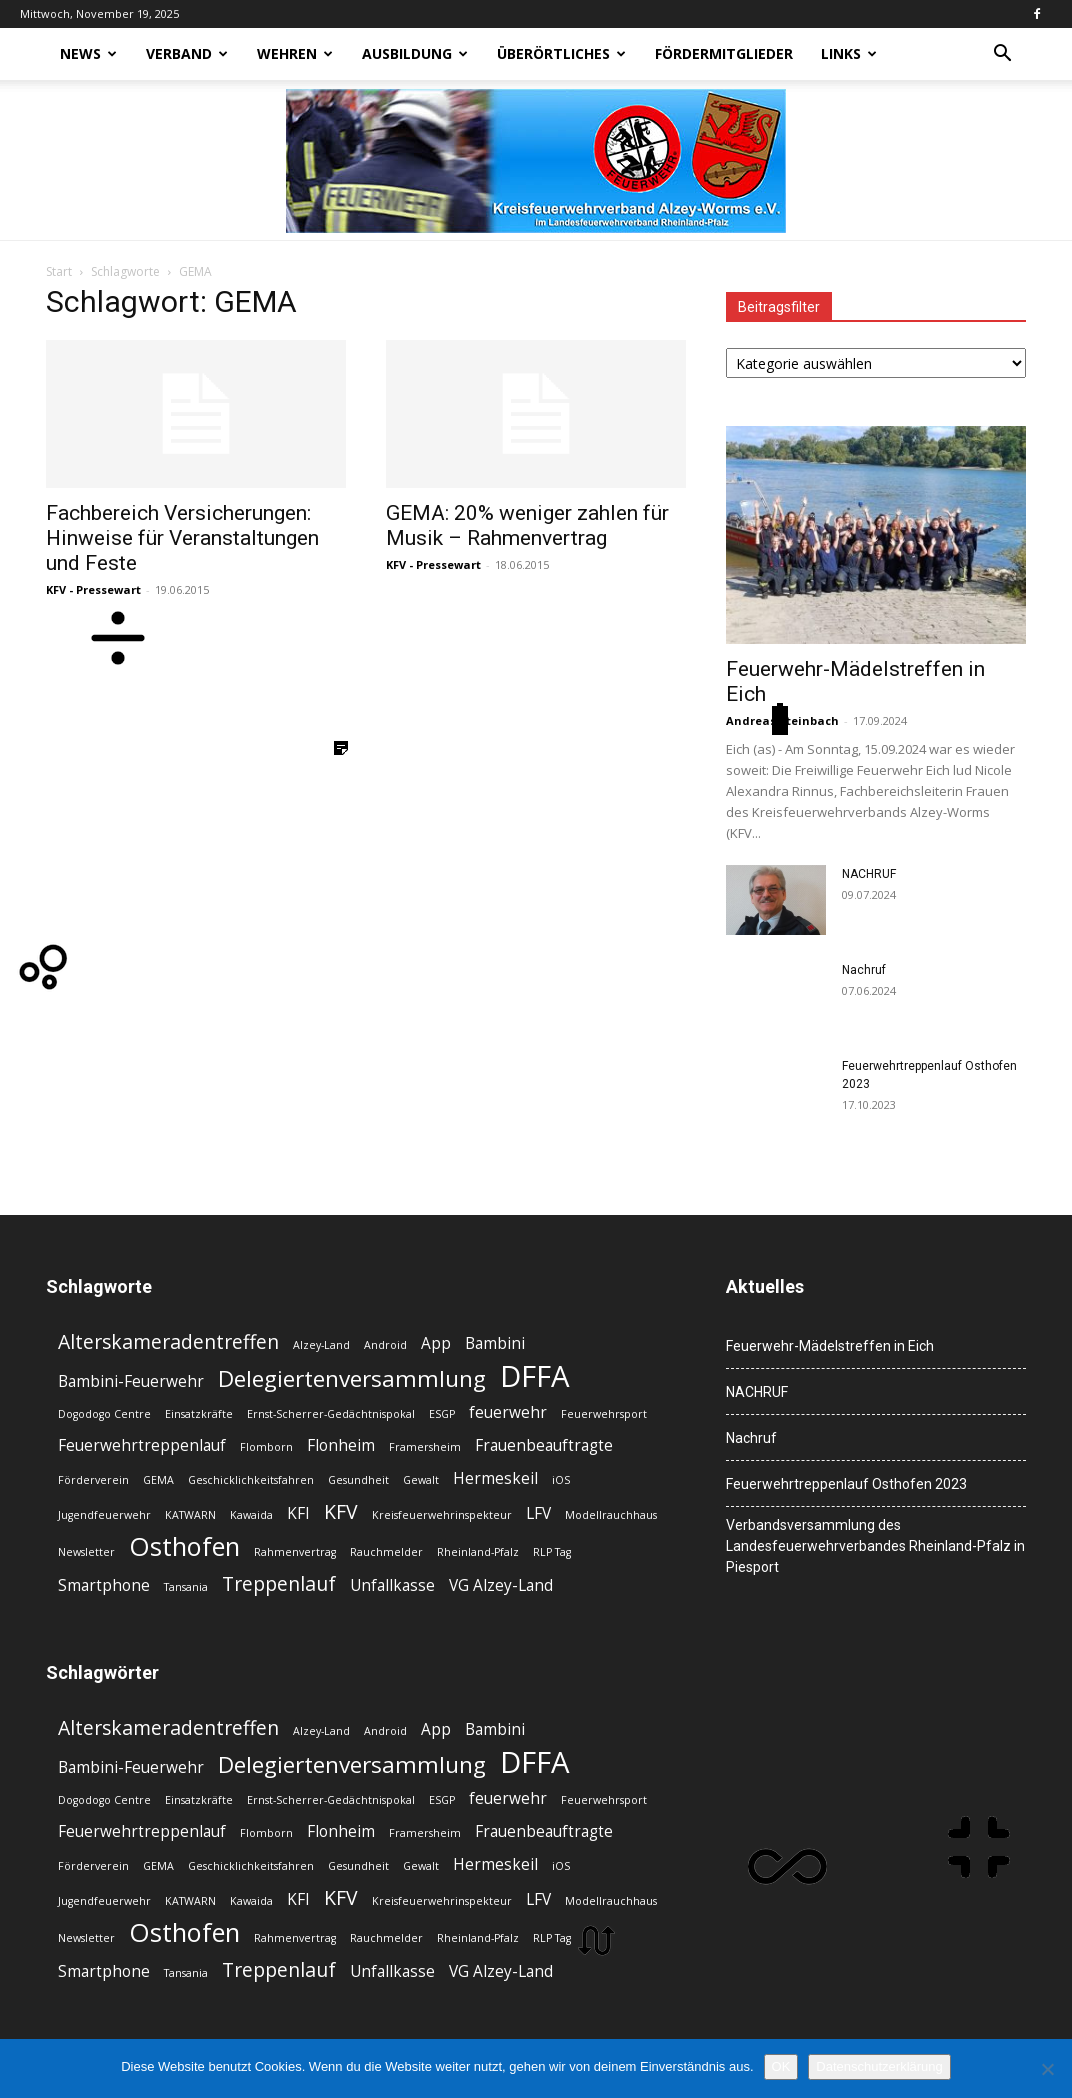  Describe the element at coordinates (341, 748) in the screenshot. I see `create a new sticky note` at that location.